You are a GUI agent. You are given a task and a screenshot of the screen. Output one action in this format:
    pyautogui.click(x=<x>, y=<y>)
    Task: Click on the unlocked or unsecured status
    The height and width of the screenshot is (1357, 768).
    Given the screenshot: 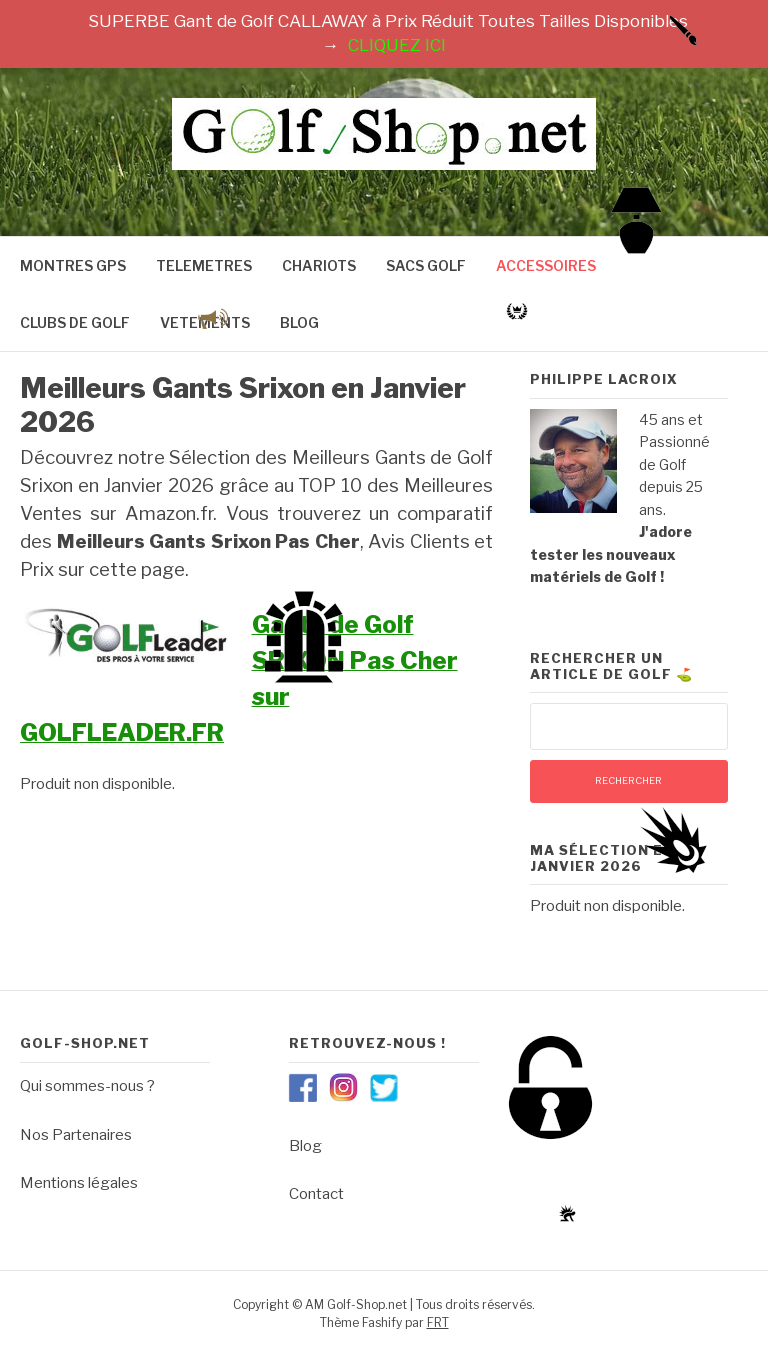 What is the action you would take?
    pyautogui.click(x=550, y=1087)
    